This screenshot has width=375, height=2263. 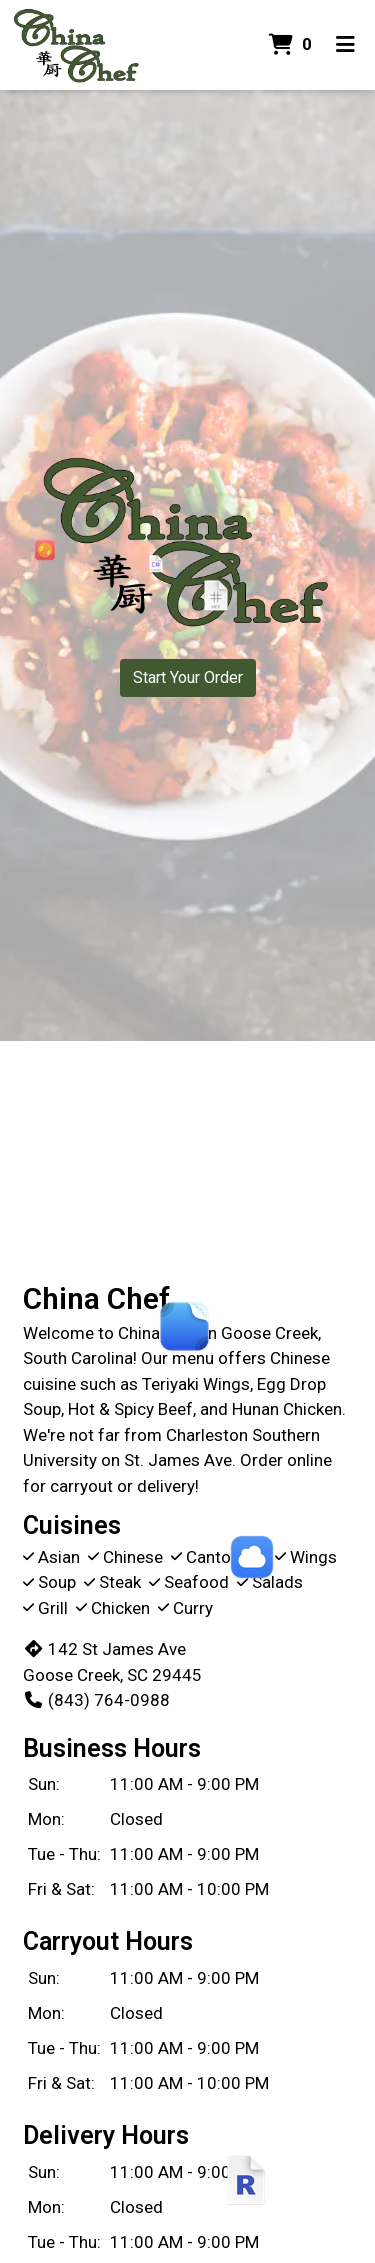 What do you see at coordinates (252, 1557) in the screenshot?
I see `access cloud storage or services` at bounding box center [252, 1557].